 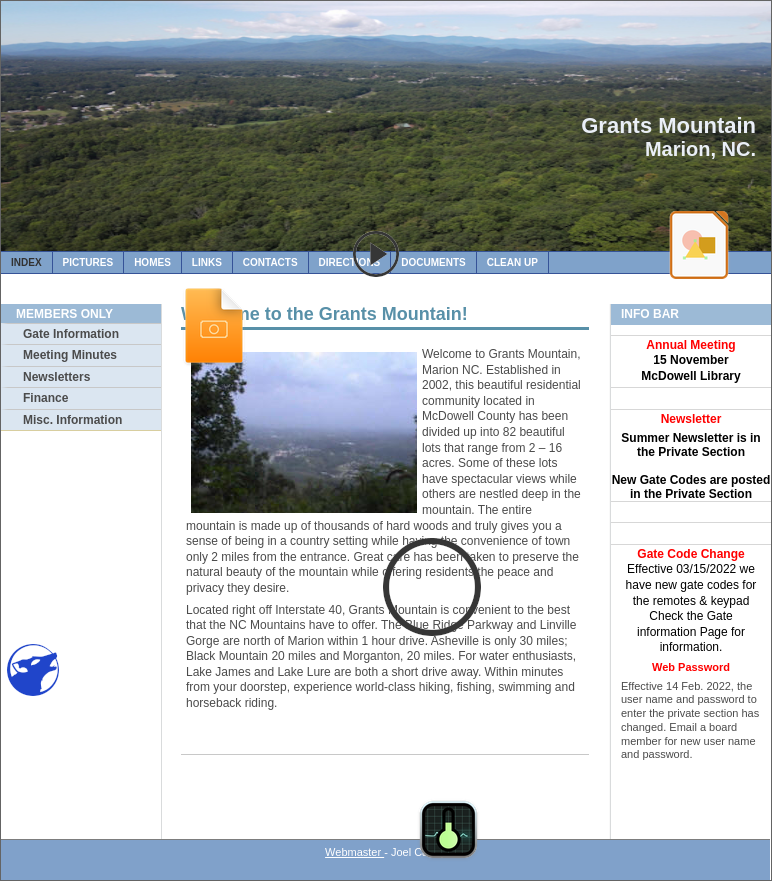 I want to click on open thermal monitor app, so click(x=448, y=829).